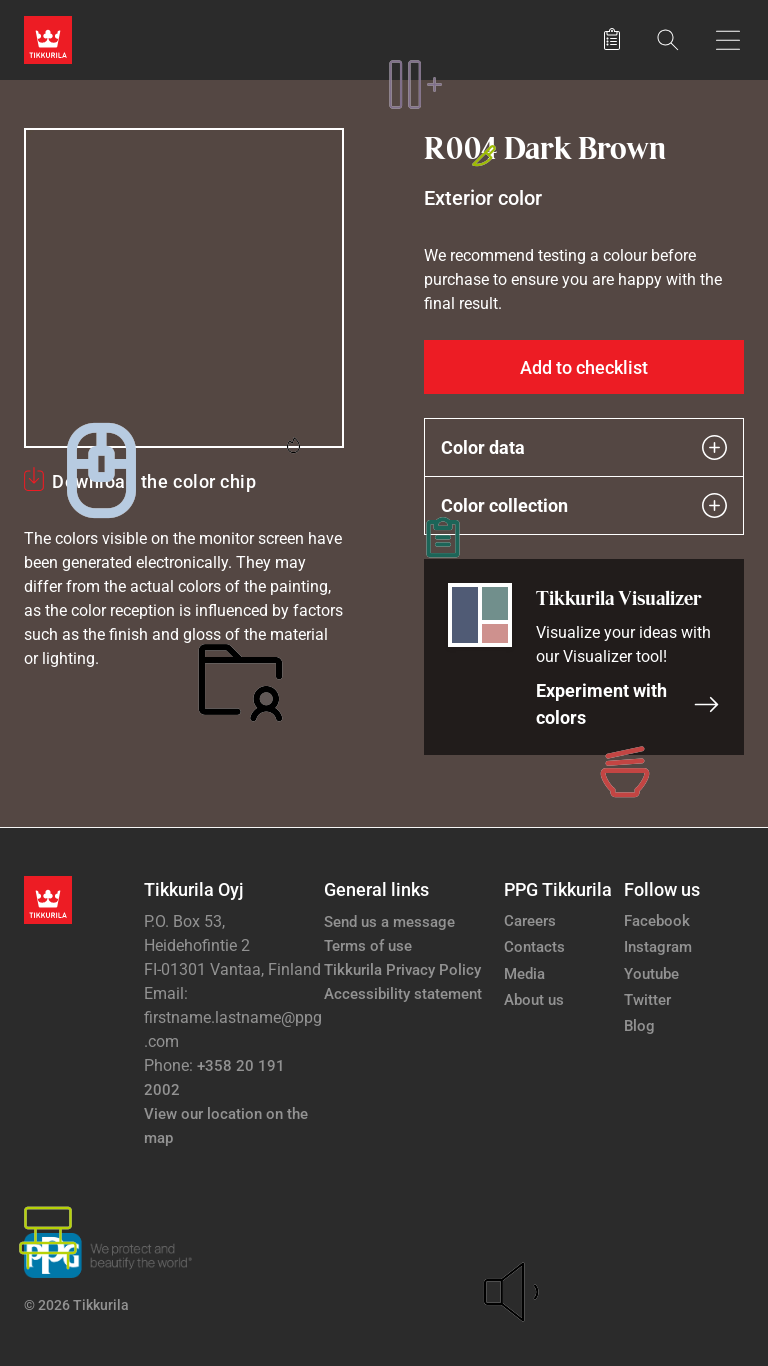 The image size is (768, 1366). I want to click on indicates trending or hot content, so click(293, 445).